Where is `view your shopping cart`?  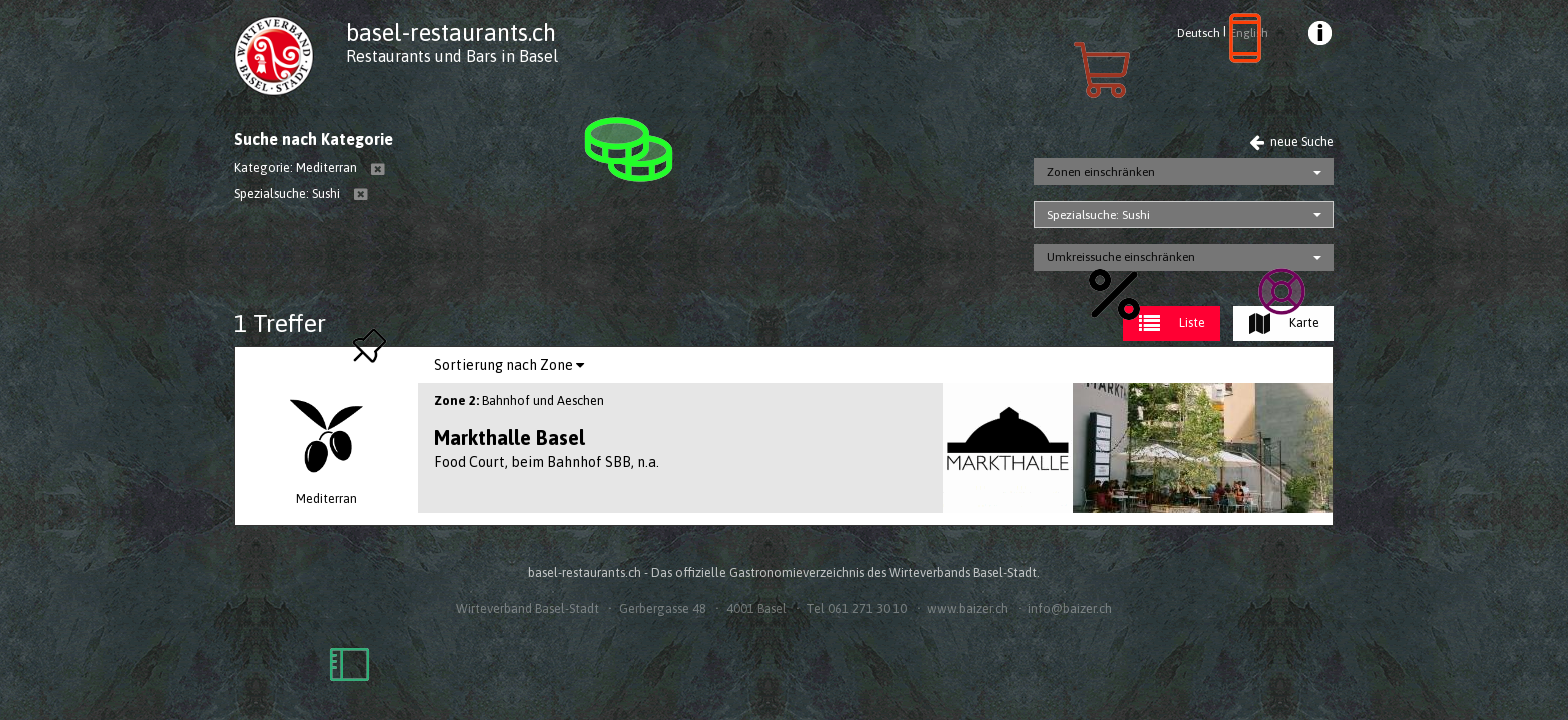 view your shopping cart is located at coordinates (1103, 71).